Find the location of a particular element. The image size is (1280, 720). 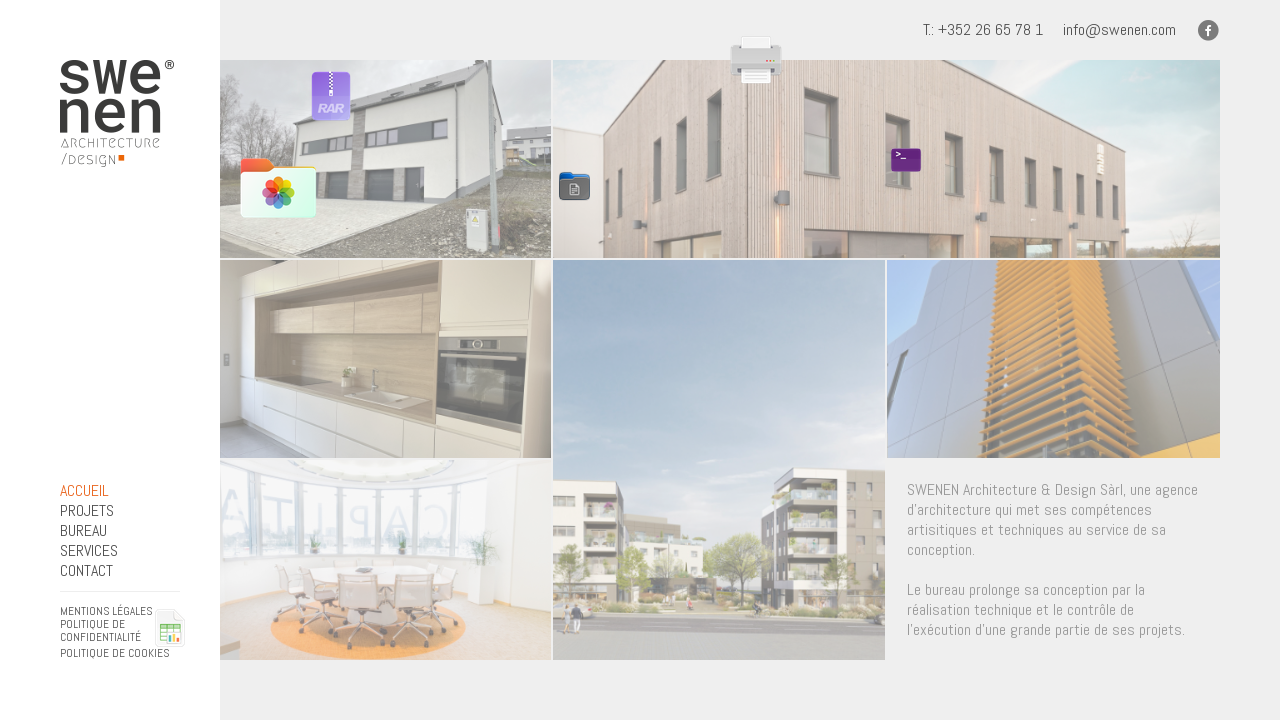

print the current file or document is located at coordinates (756, 60).